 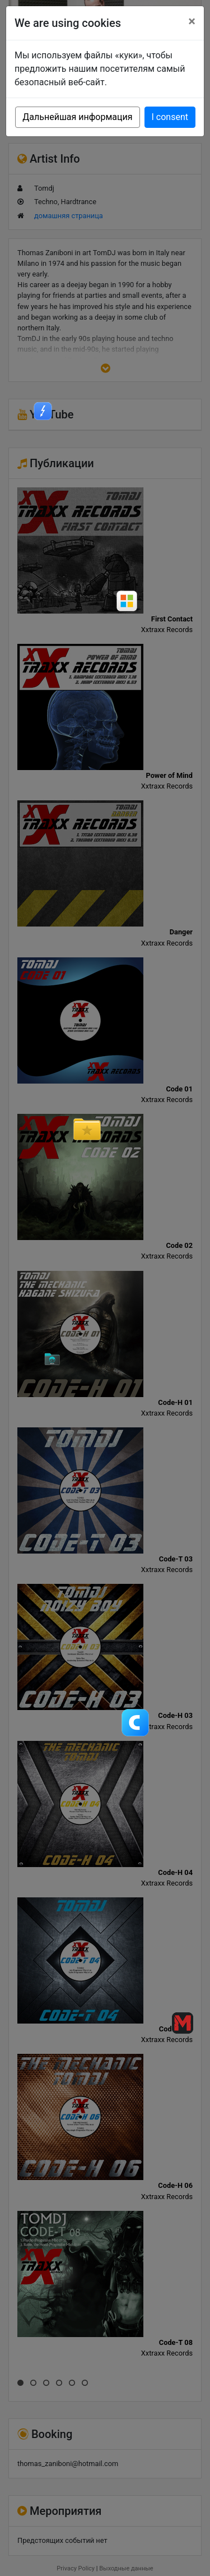 I want to click on access thunderbolt port settings, so click(x=43, y=411).